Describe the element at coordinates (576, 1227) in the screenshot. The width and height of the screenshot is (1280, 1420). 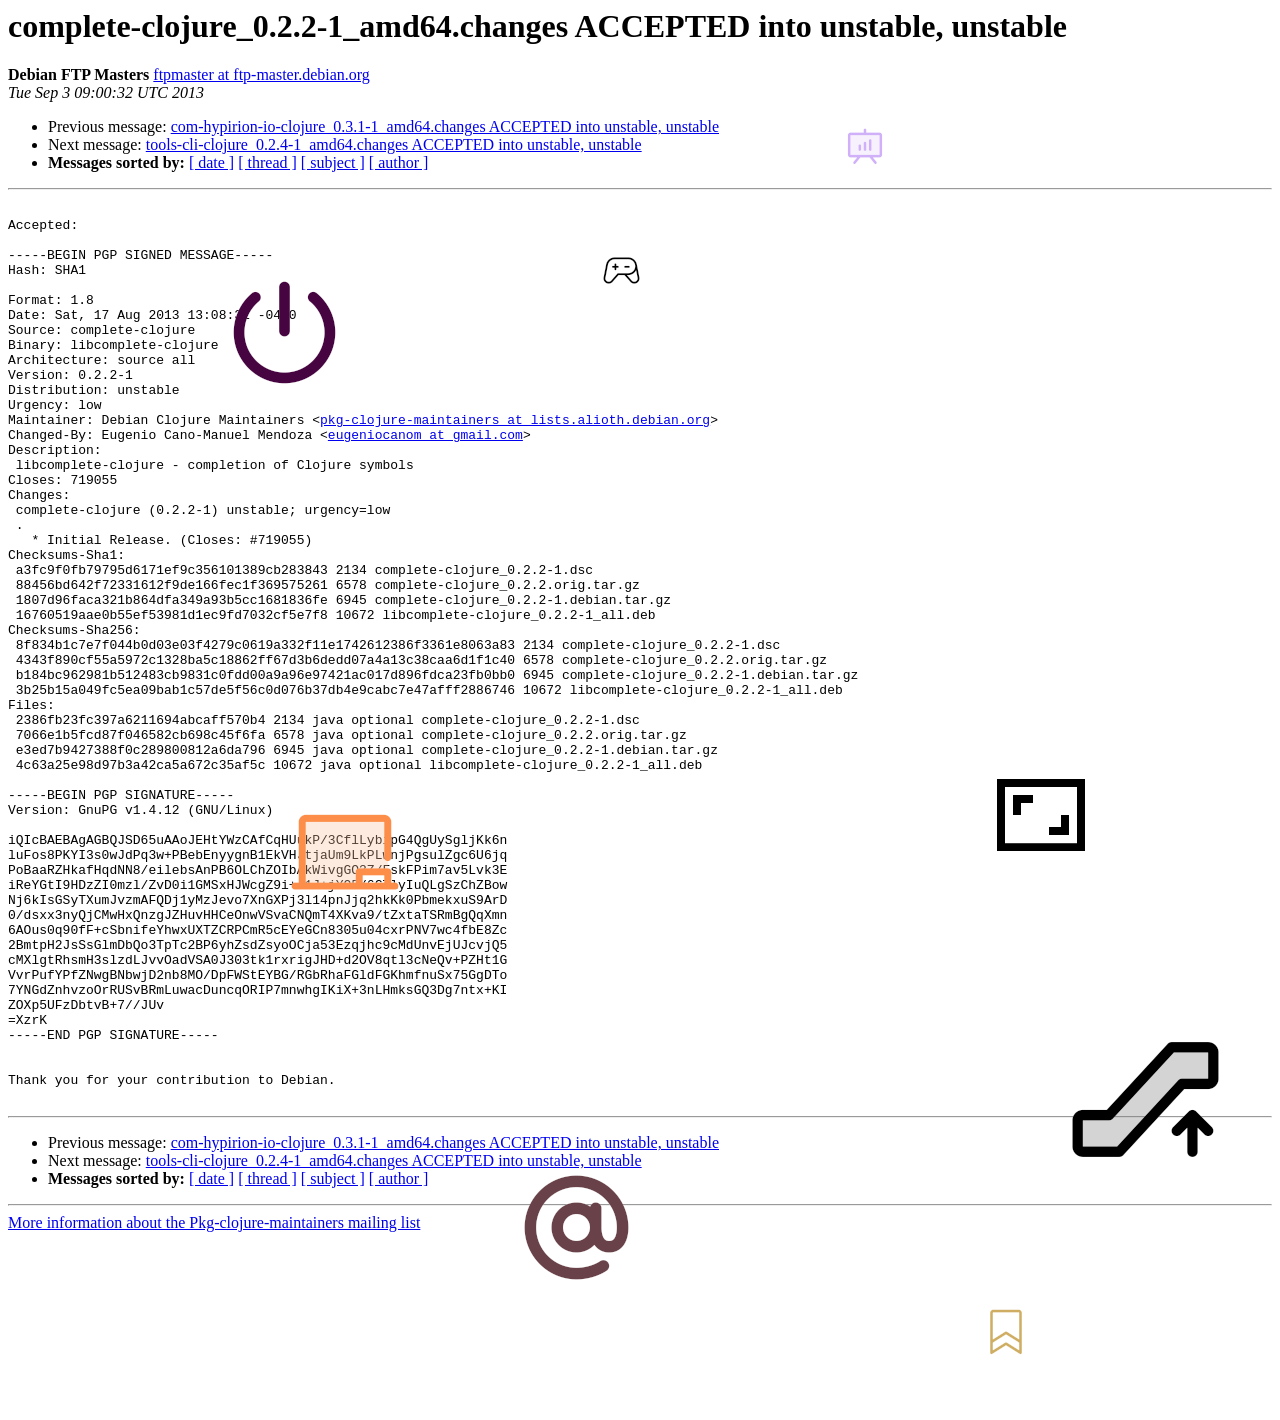
I see `enter an email address` at that location.